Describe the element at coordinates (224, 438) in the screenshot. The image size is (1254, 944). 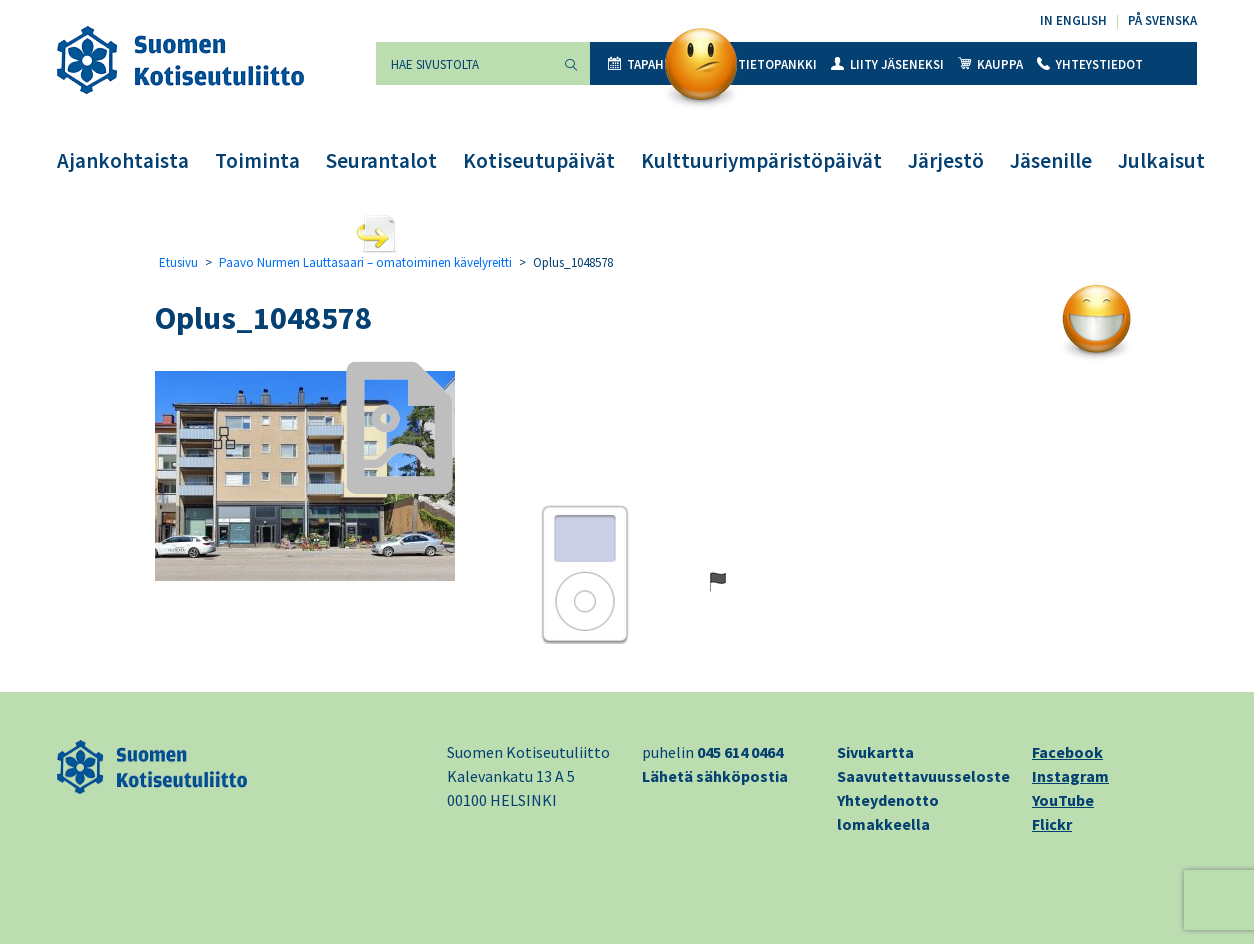
I see `open gtk4 node editor application` at that location.